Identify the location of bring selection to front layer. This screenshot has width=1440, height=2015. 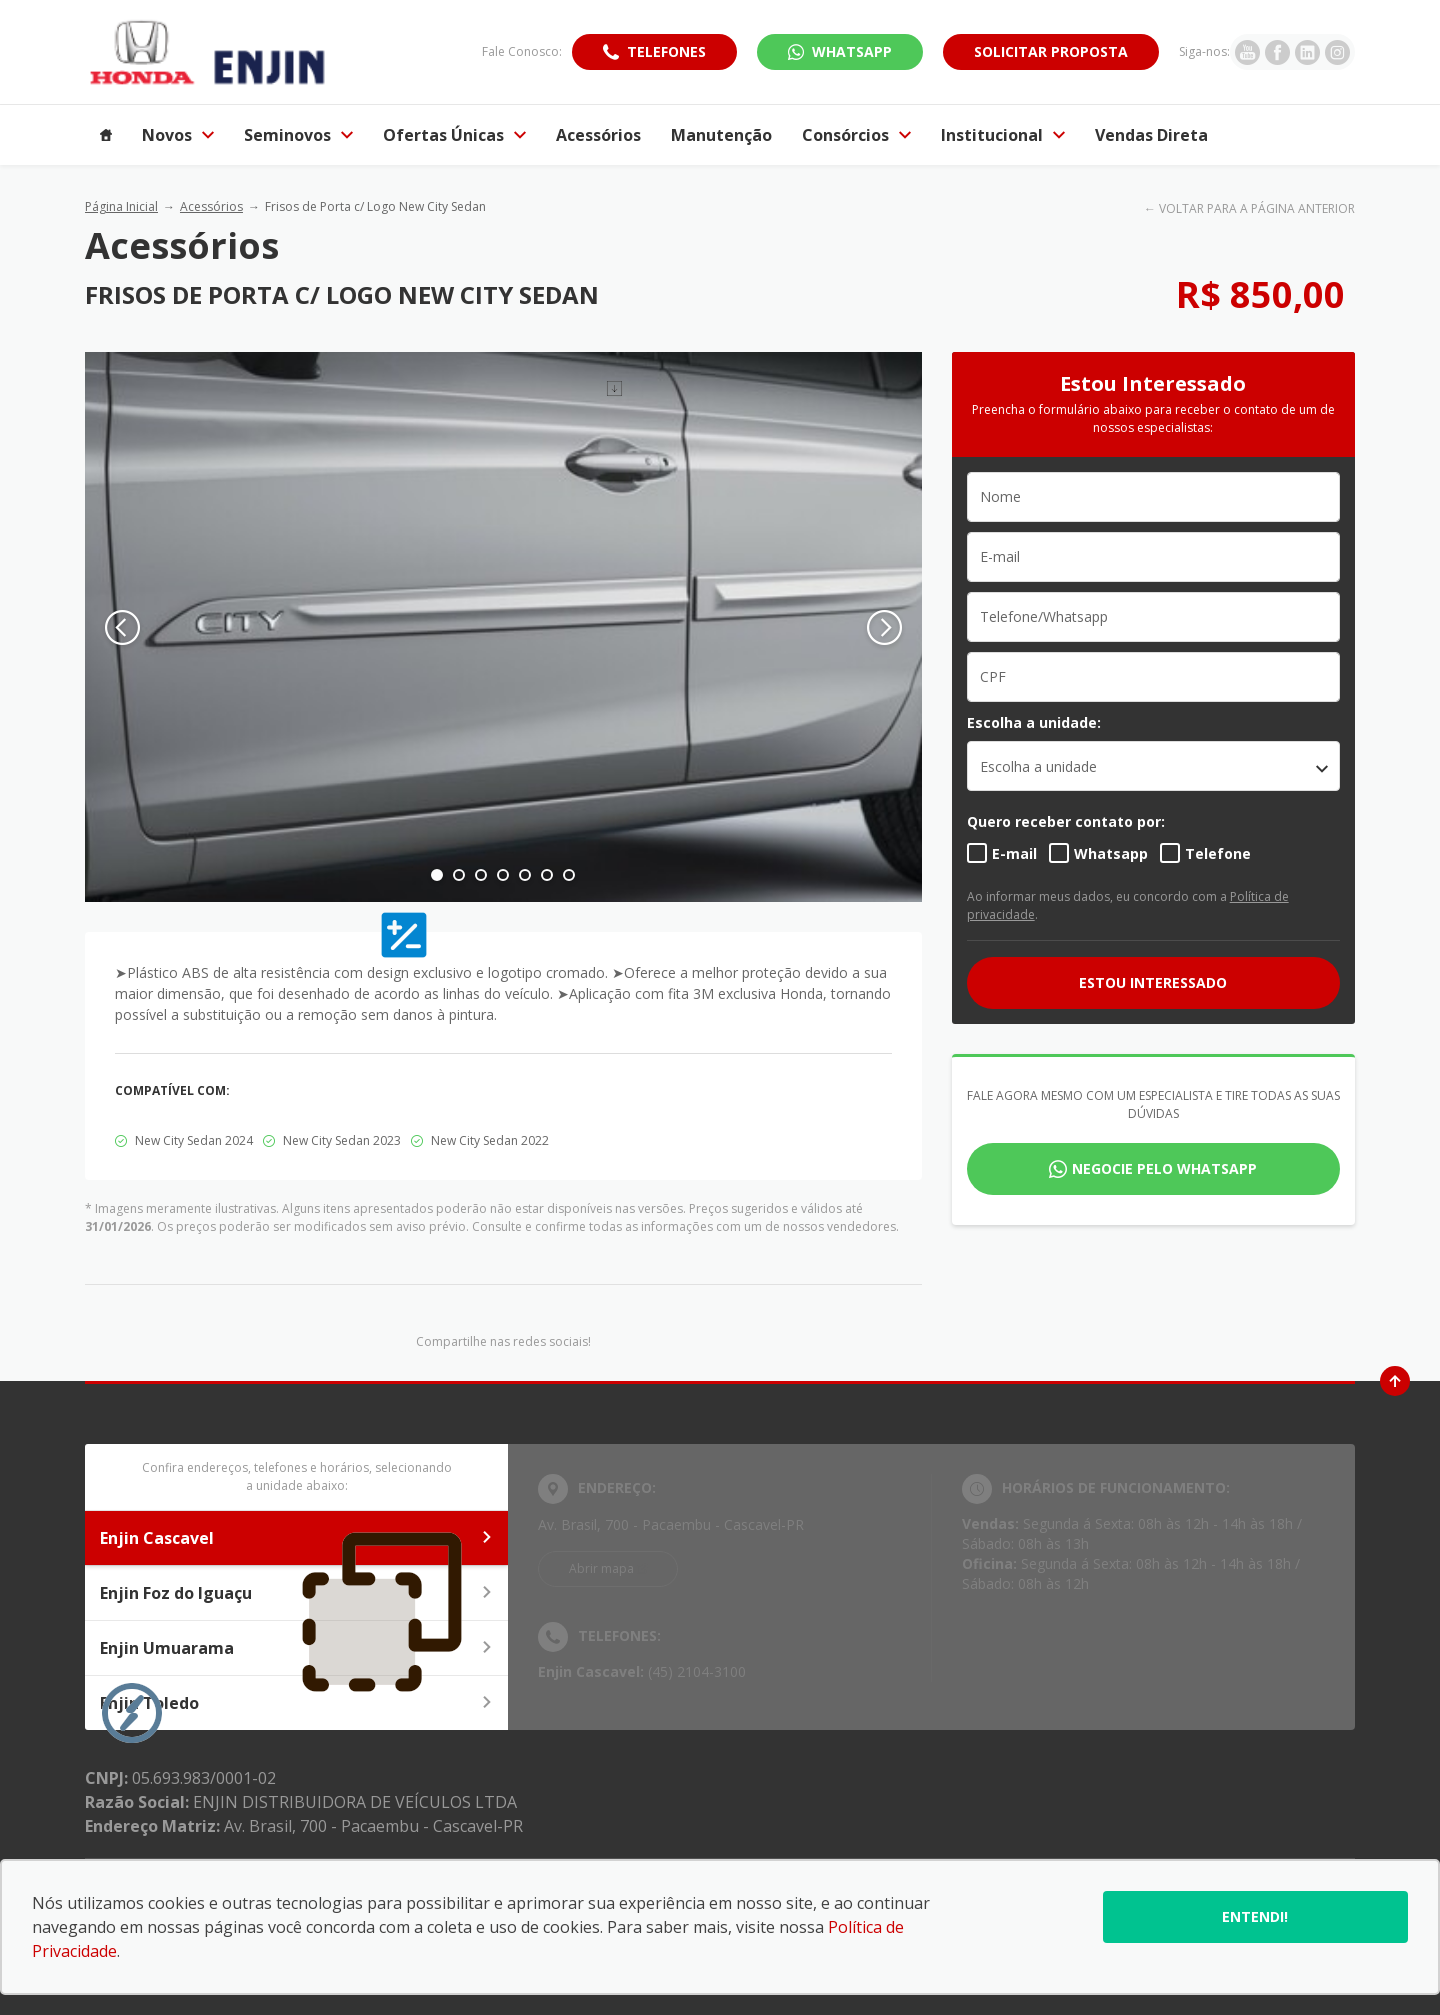
(382, 1612).